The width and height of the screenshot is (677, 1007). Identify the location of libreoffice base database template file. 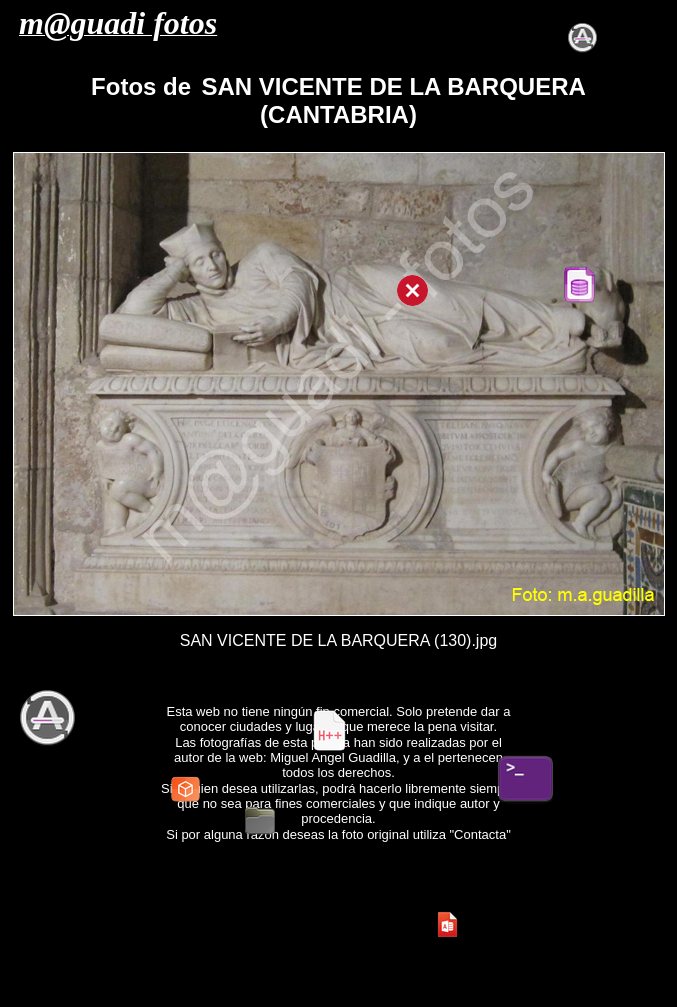
(579, 284).